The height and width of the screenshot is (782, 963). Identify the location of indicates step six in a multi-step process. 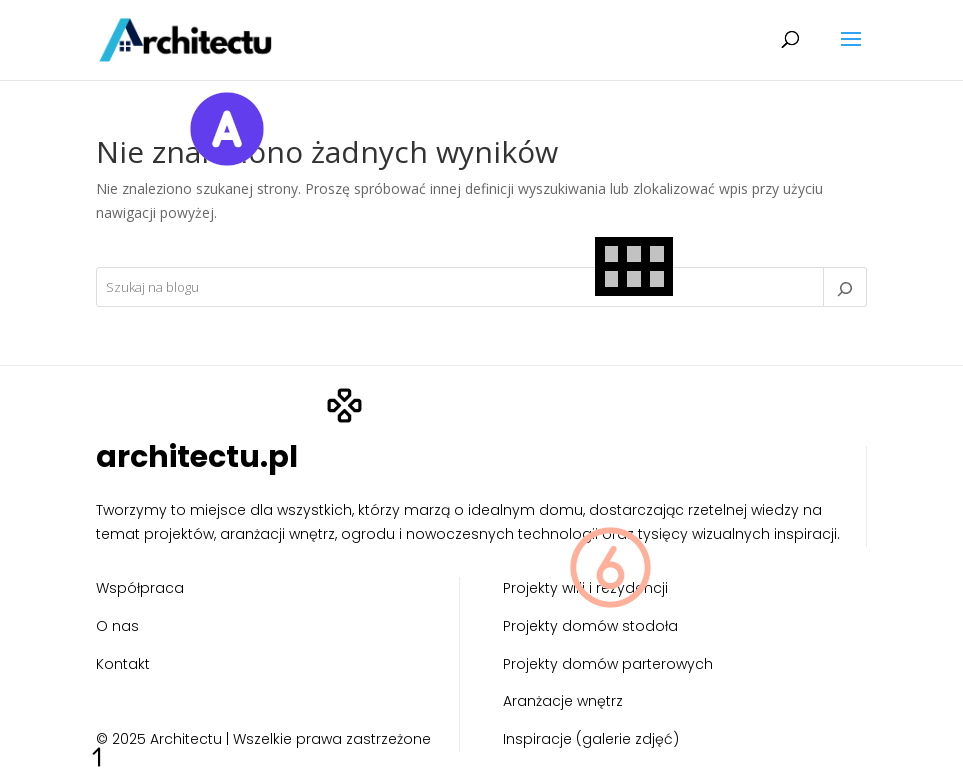
(610, 567).